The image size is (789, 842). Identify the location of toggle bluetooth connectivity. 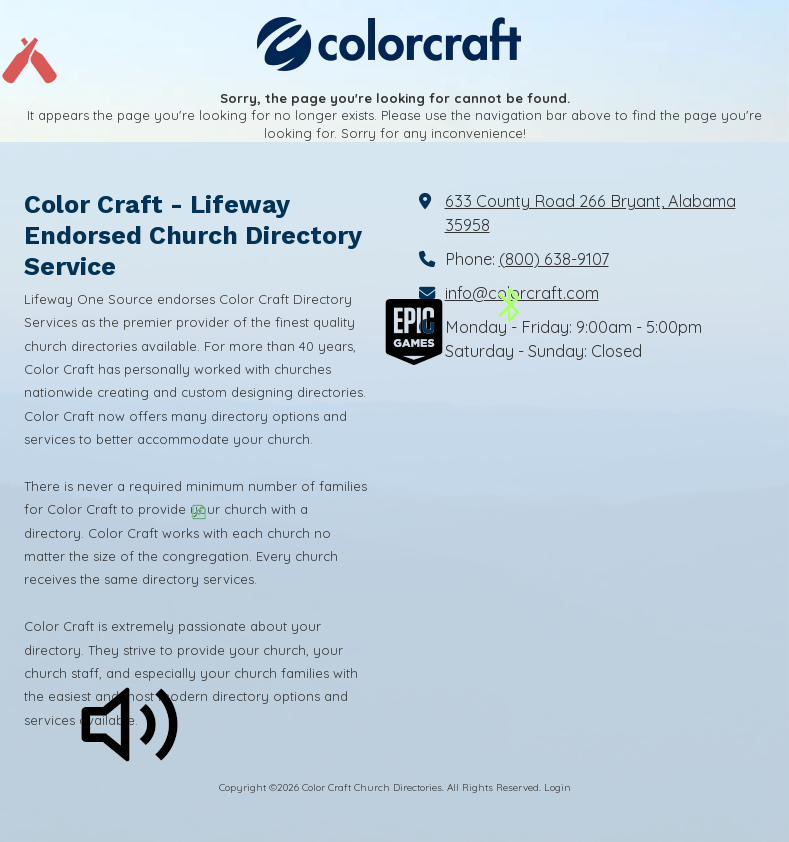
(509, 305).